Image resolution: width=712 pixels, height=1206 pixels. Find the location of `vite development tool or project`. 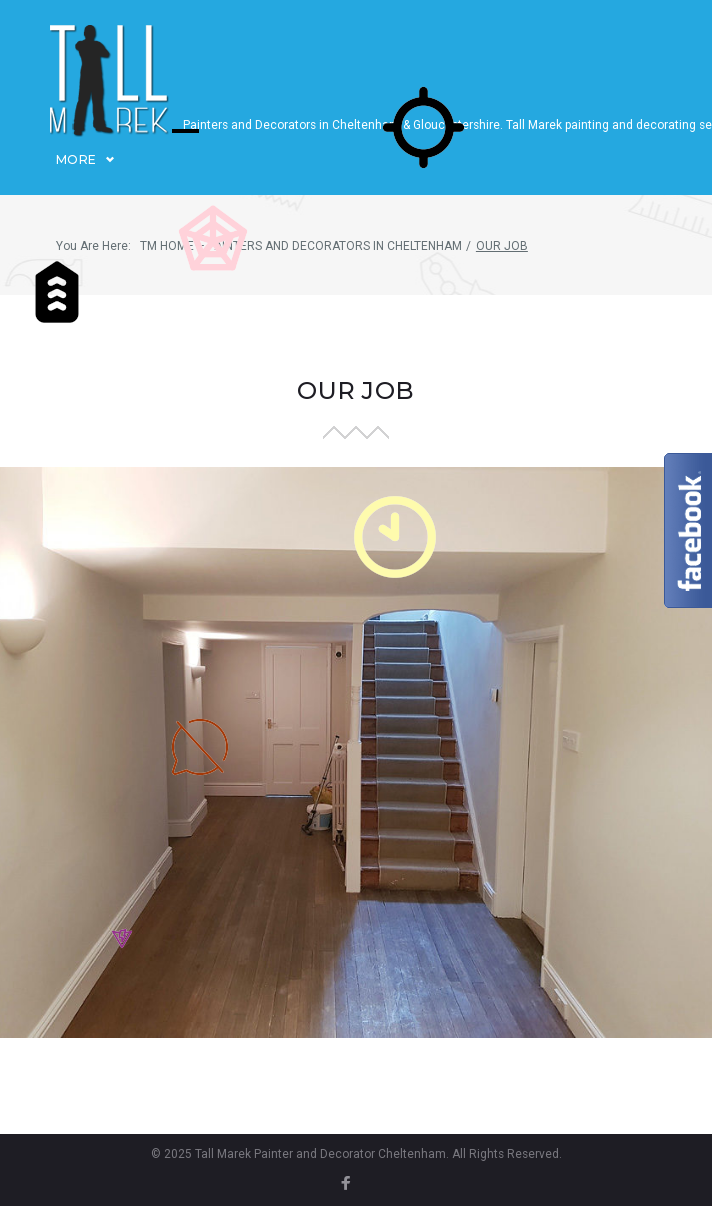

vite development tool or project is located at coordinates (122, 938).